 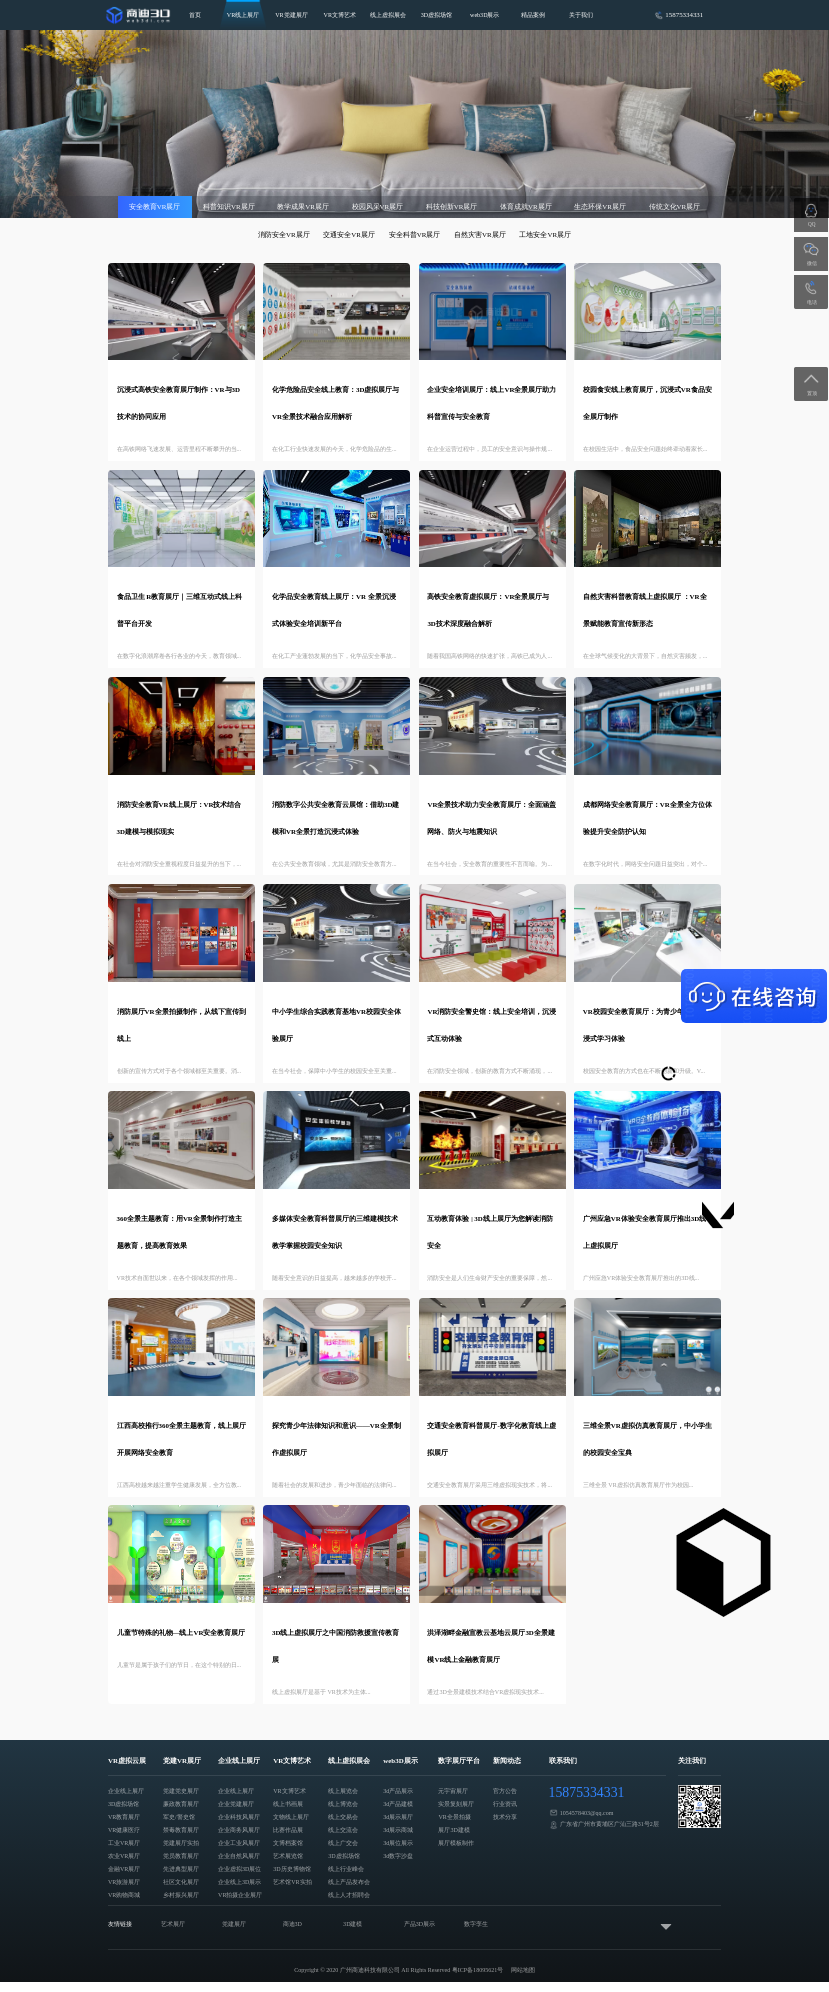 What do you see at coordinates (723, 1562) in the screenshot?
I see `open 3d modeling or design tools` at bounding box center [723, 1562].